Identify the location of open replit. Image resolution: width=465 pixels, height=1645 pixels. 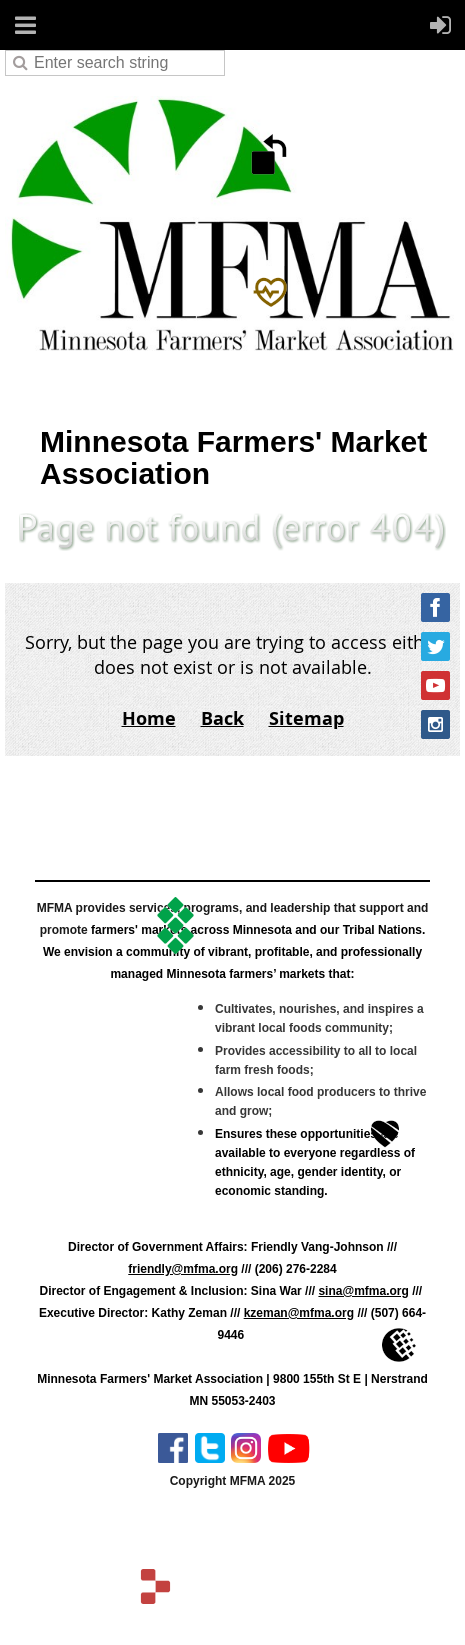
(155, 1586).